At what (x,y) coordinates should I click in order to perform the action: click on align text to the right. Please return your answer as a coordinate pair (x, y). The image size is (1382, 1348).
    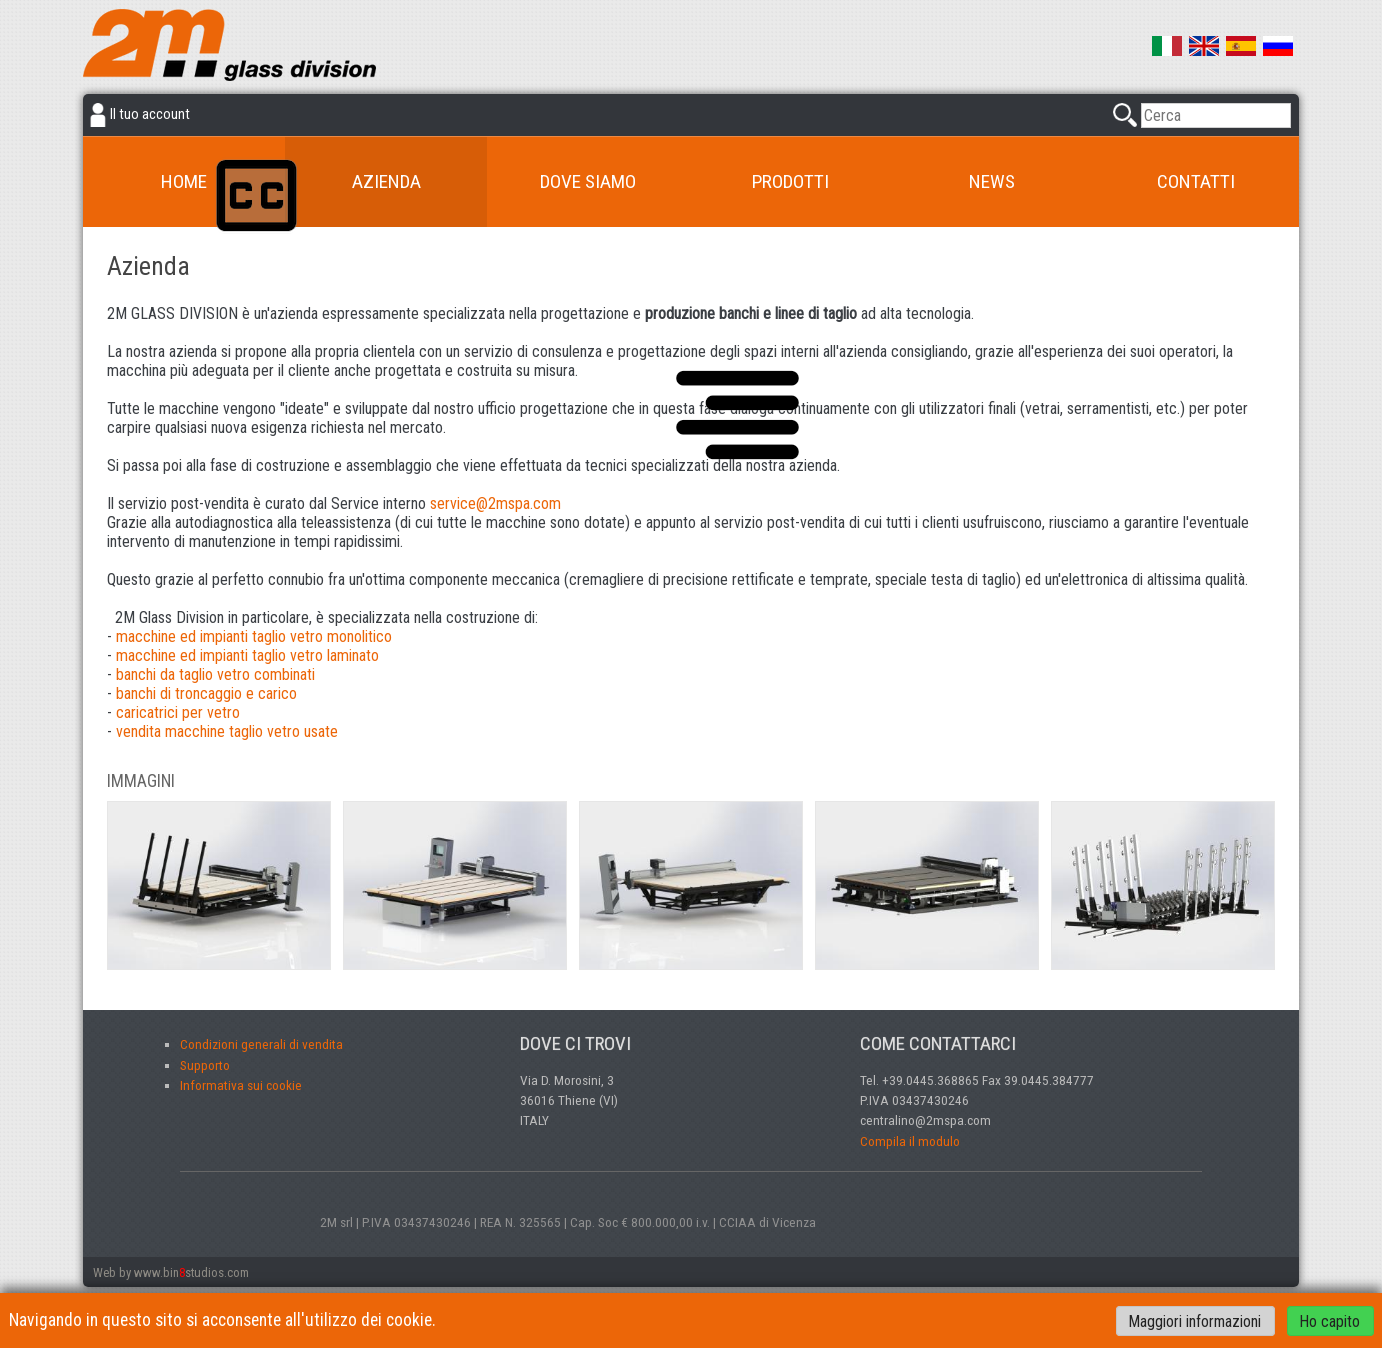
    Looking at the image, I should click on (737, 417).